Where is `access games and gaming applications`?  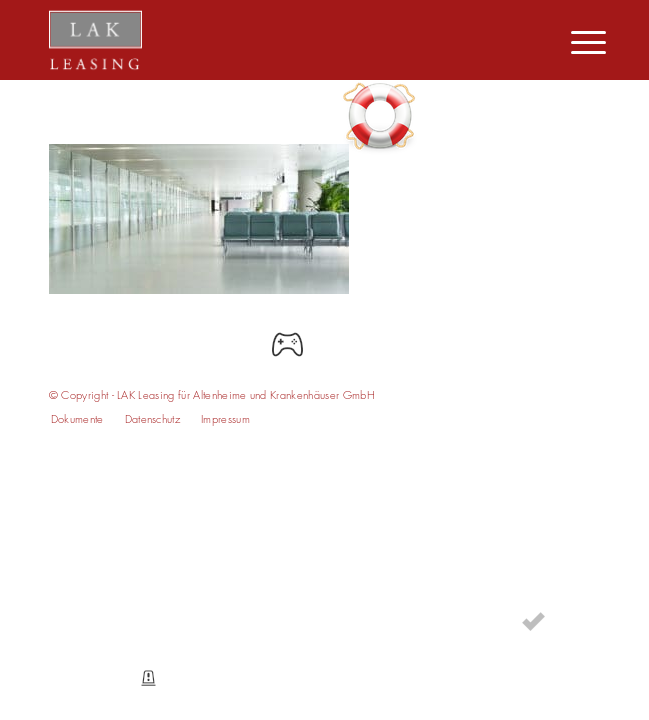 access games and gaming applications is located at coordinates (287, 344).